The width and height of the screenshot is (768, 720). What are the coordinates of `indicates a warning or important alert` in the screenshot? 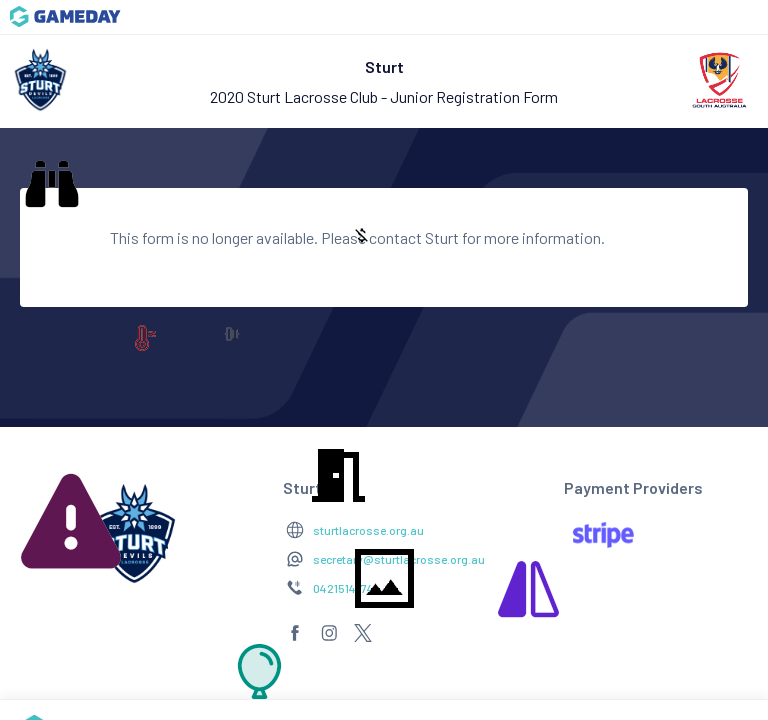 It's located at (71, 524).